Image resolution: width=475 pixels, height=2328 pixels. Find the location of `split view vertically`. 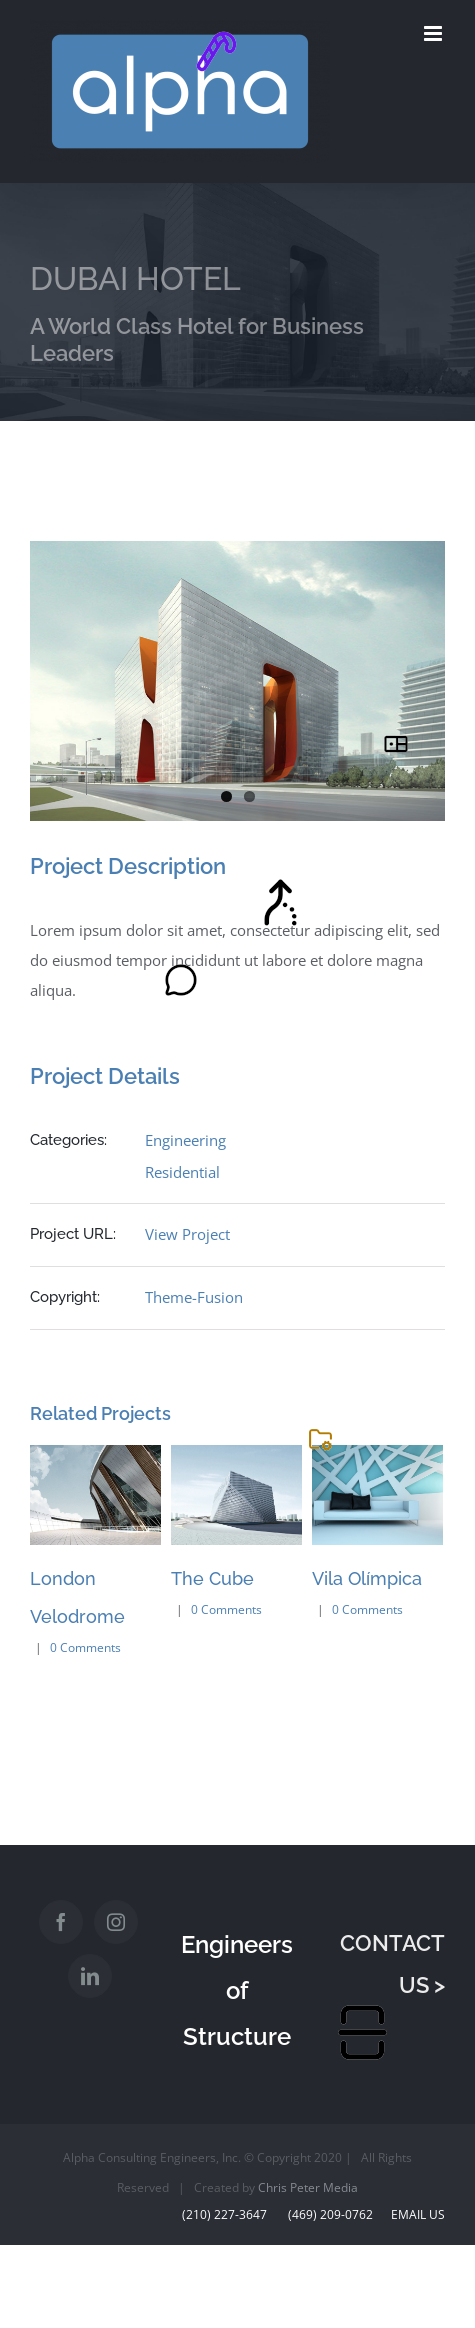

split view vertically is located at coordinates (362, 2032).